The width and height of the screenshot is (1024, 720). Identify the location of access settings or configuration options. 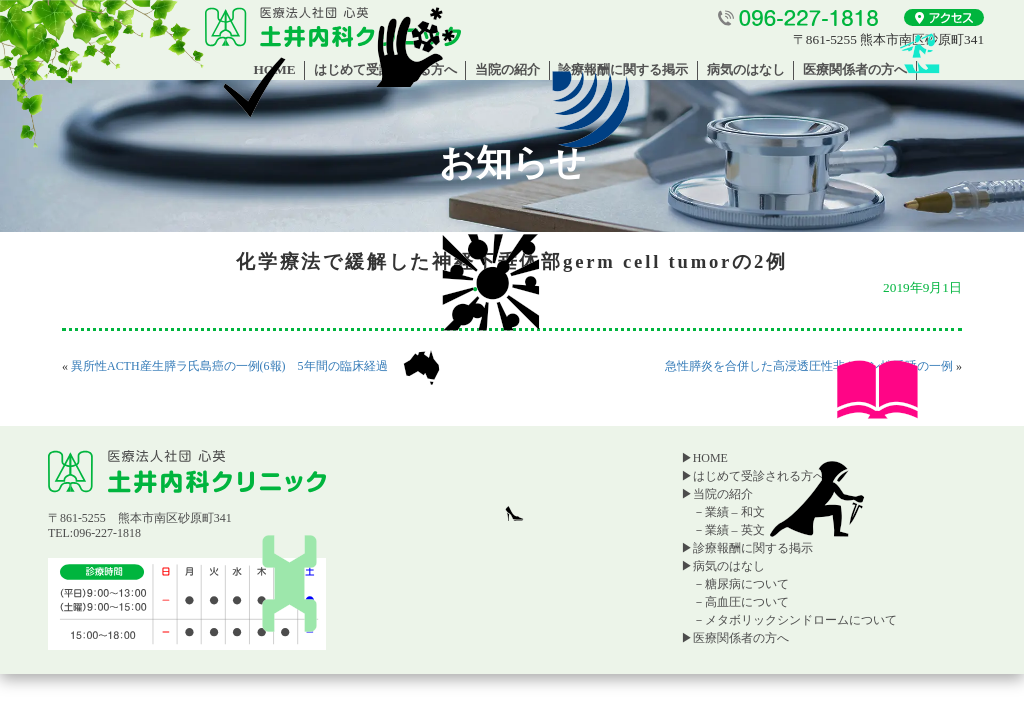
(289, 583).